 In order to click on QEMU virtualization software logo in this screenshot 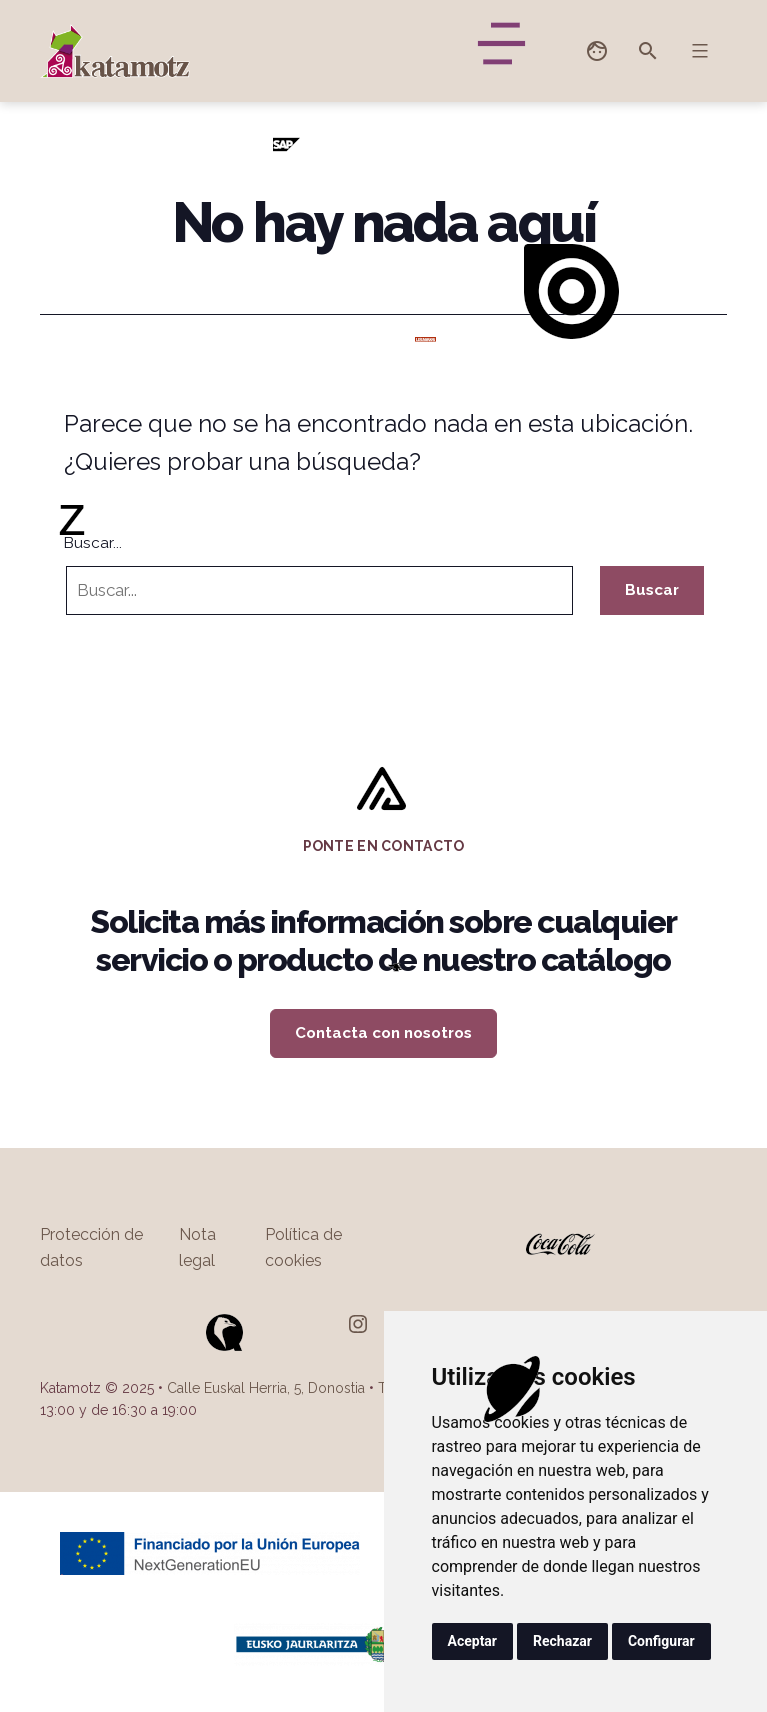, I will do `click(224, 1332)`.